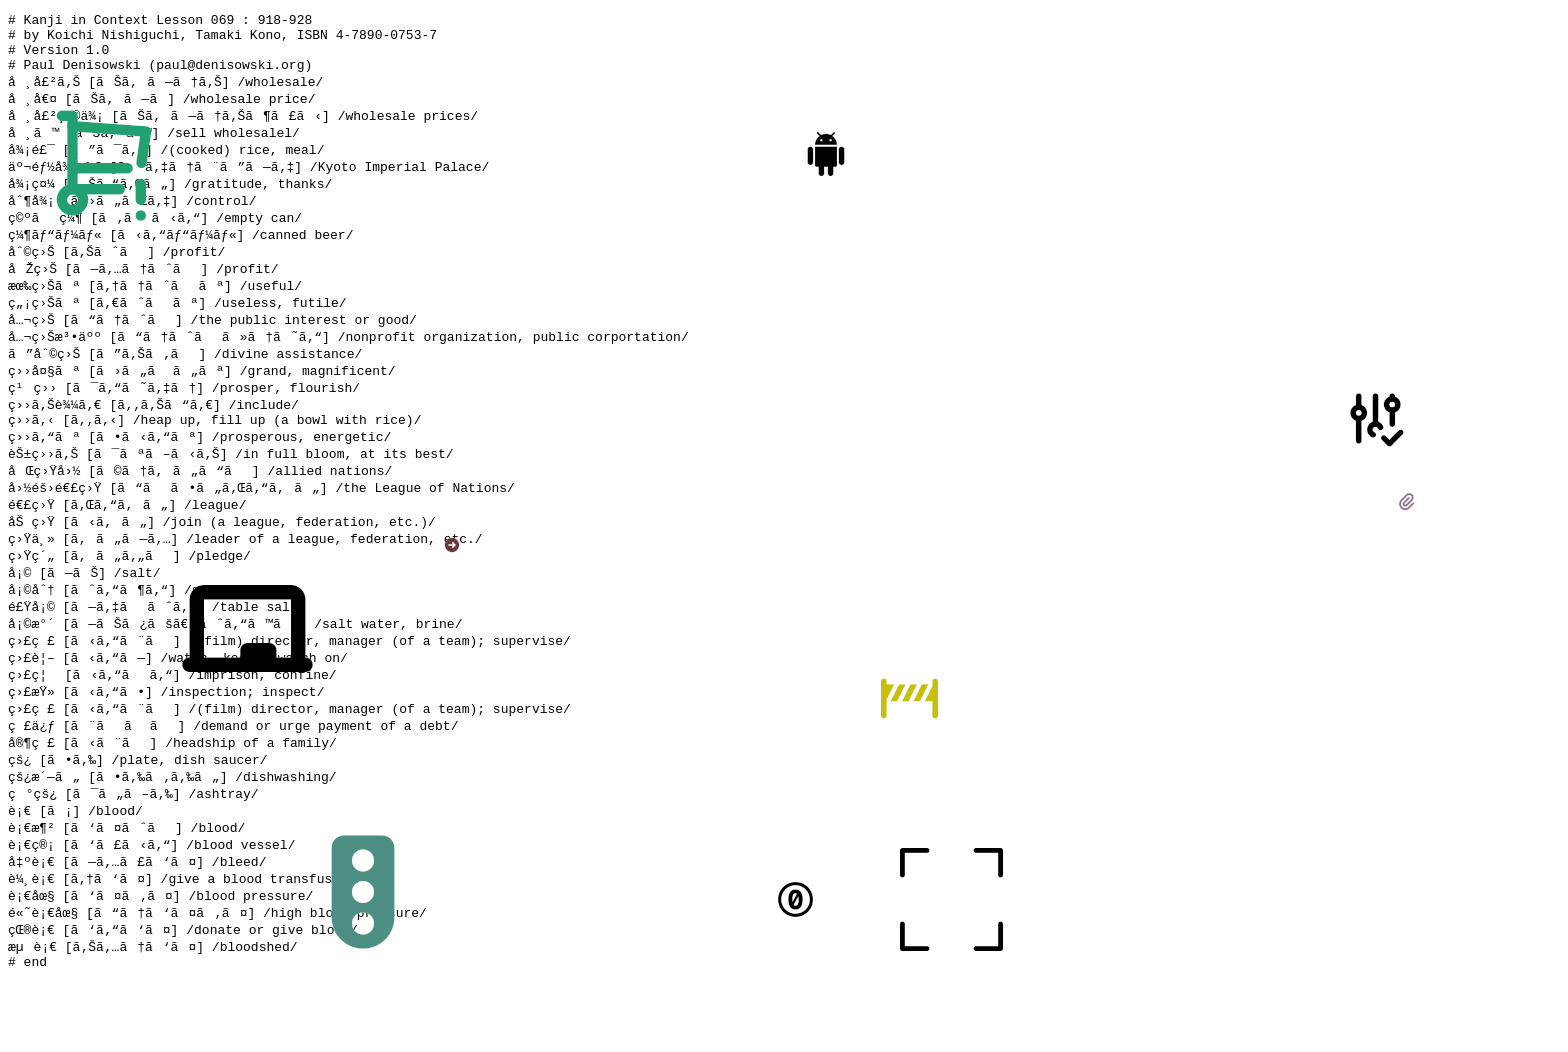 The width and height of the screenshot is (1568, 1052). Describe the element at coordinates (1407, 502) in the screenshot. I see `attach a file to your message` at that location.